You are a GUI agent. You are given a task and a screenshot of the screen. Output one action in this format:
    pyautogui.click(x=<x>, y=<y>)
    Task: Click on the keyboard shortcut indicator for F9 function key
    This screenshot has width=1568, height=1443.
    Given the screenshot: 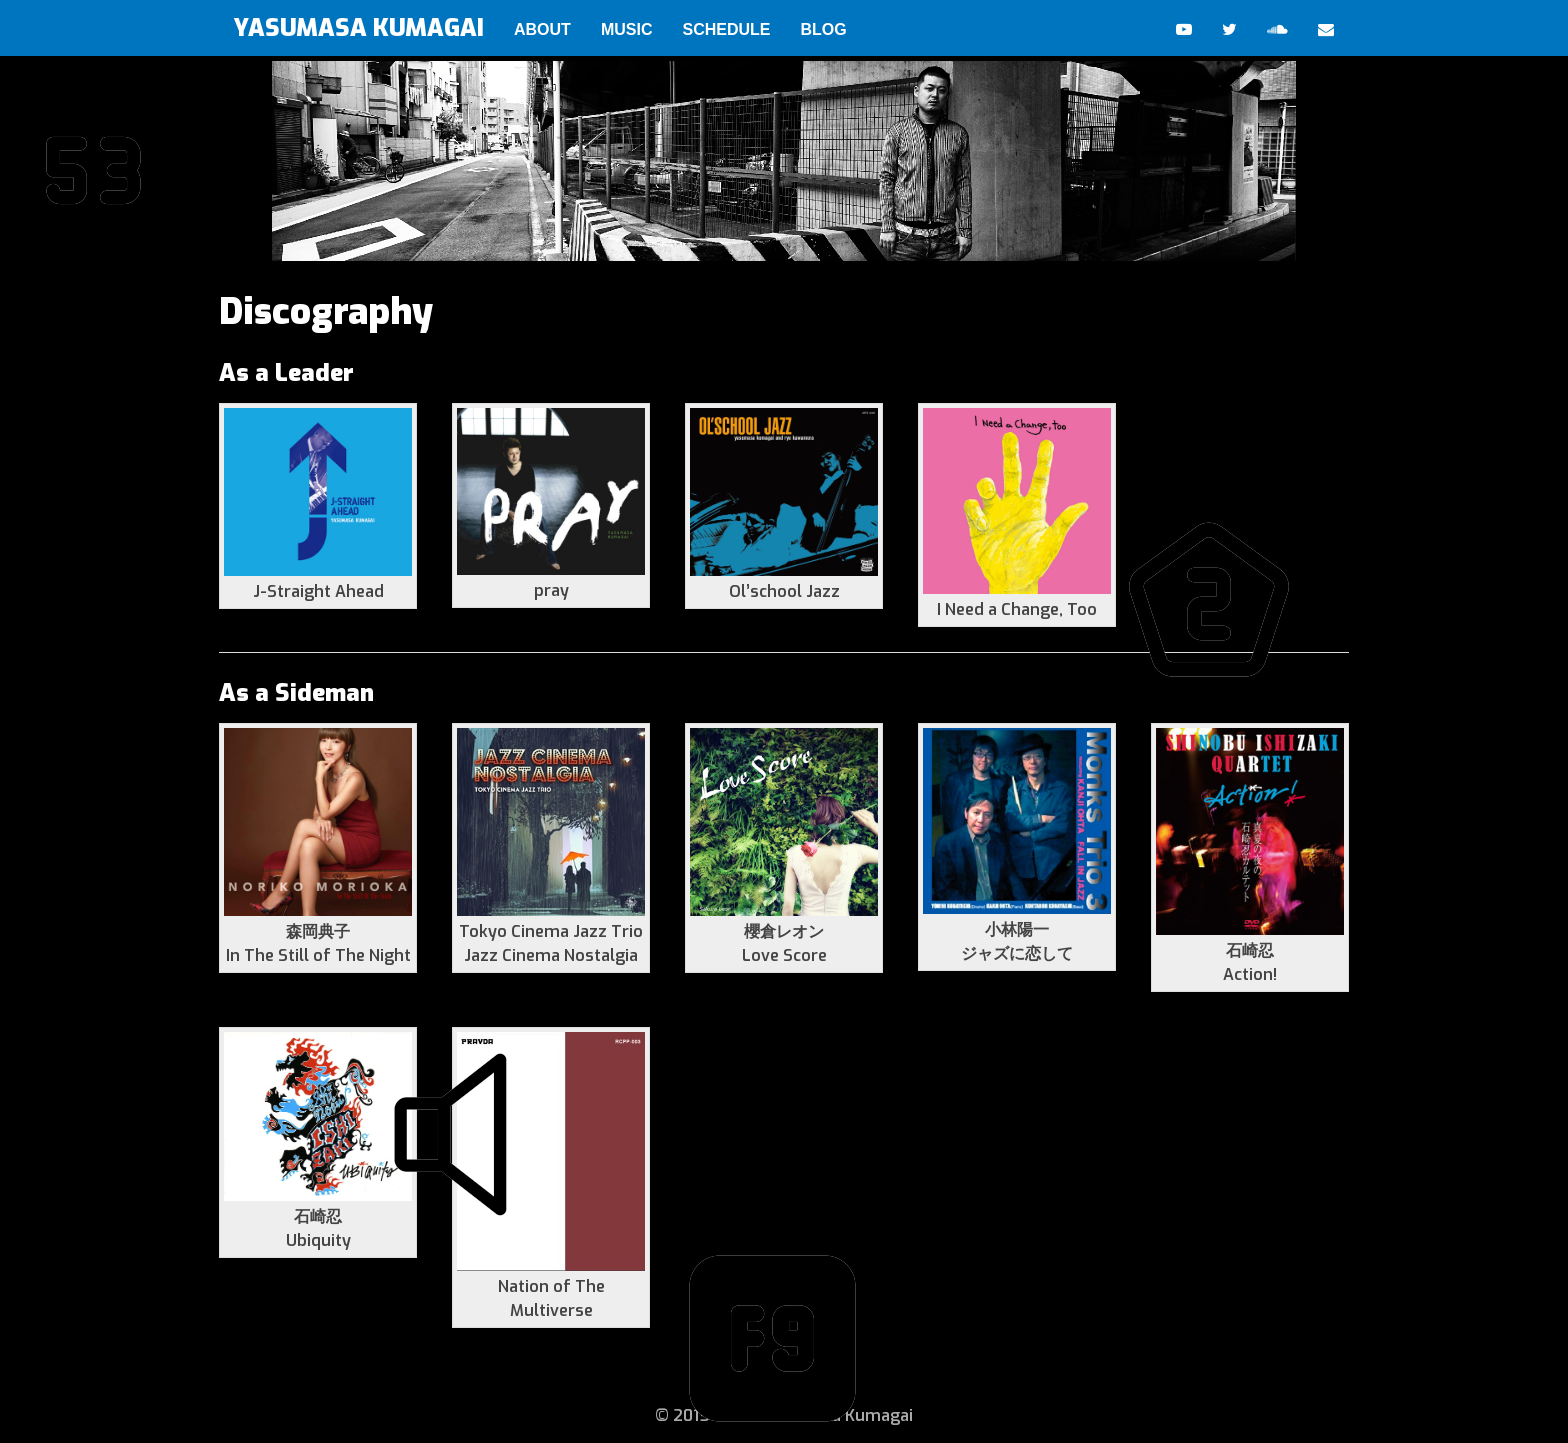 What is the action you would take?
    pyautogui.click(x=772, y=1338)
    